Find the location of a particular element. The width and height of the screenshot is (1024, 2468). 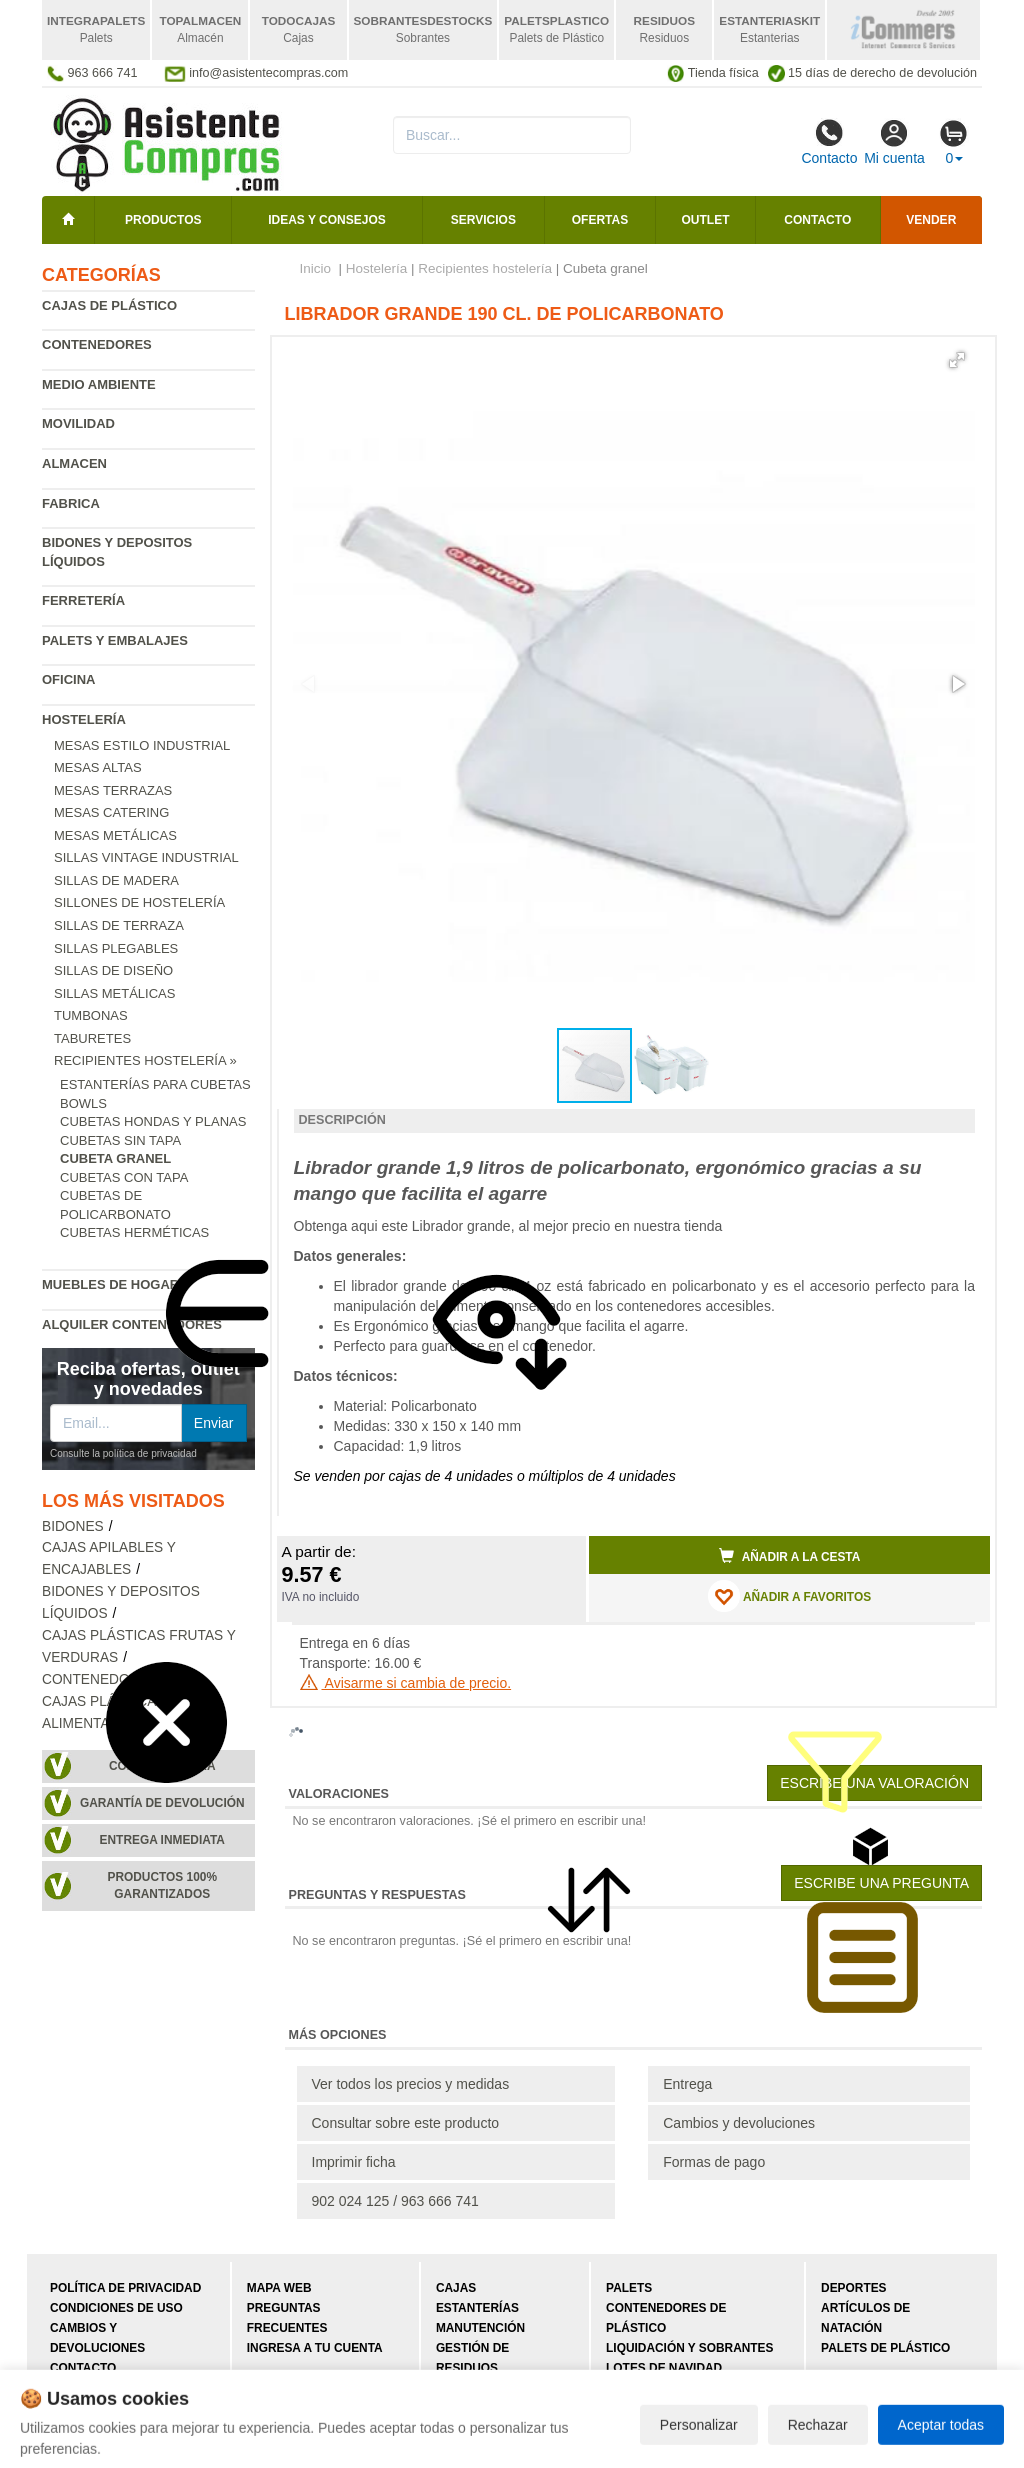

open navigation menu is located at coordinates (862, 1957).